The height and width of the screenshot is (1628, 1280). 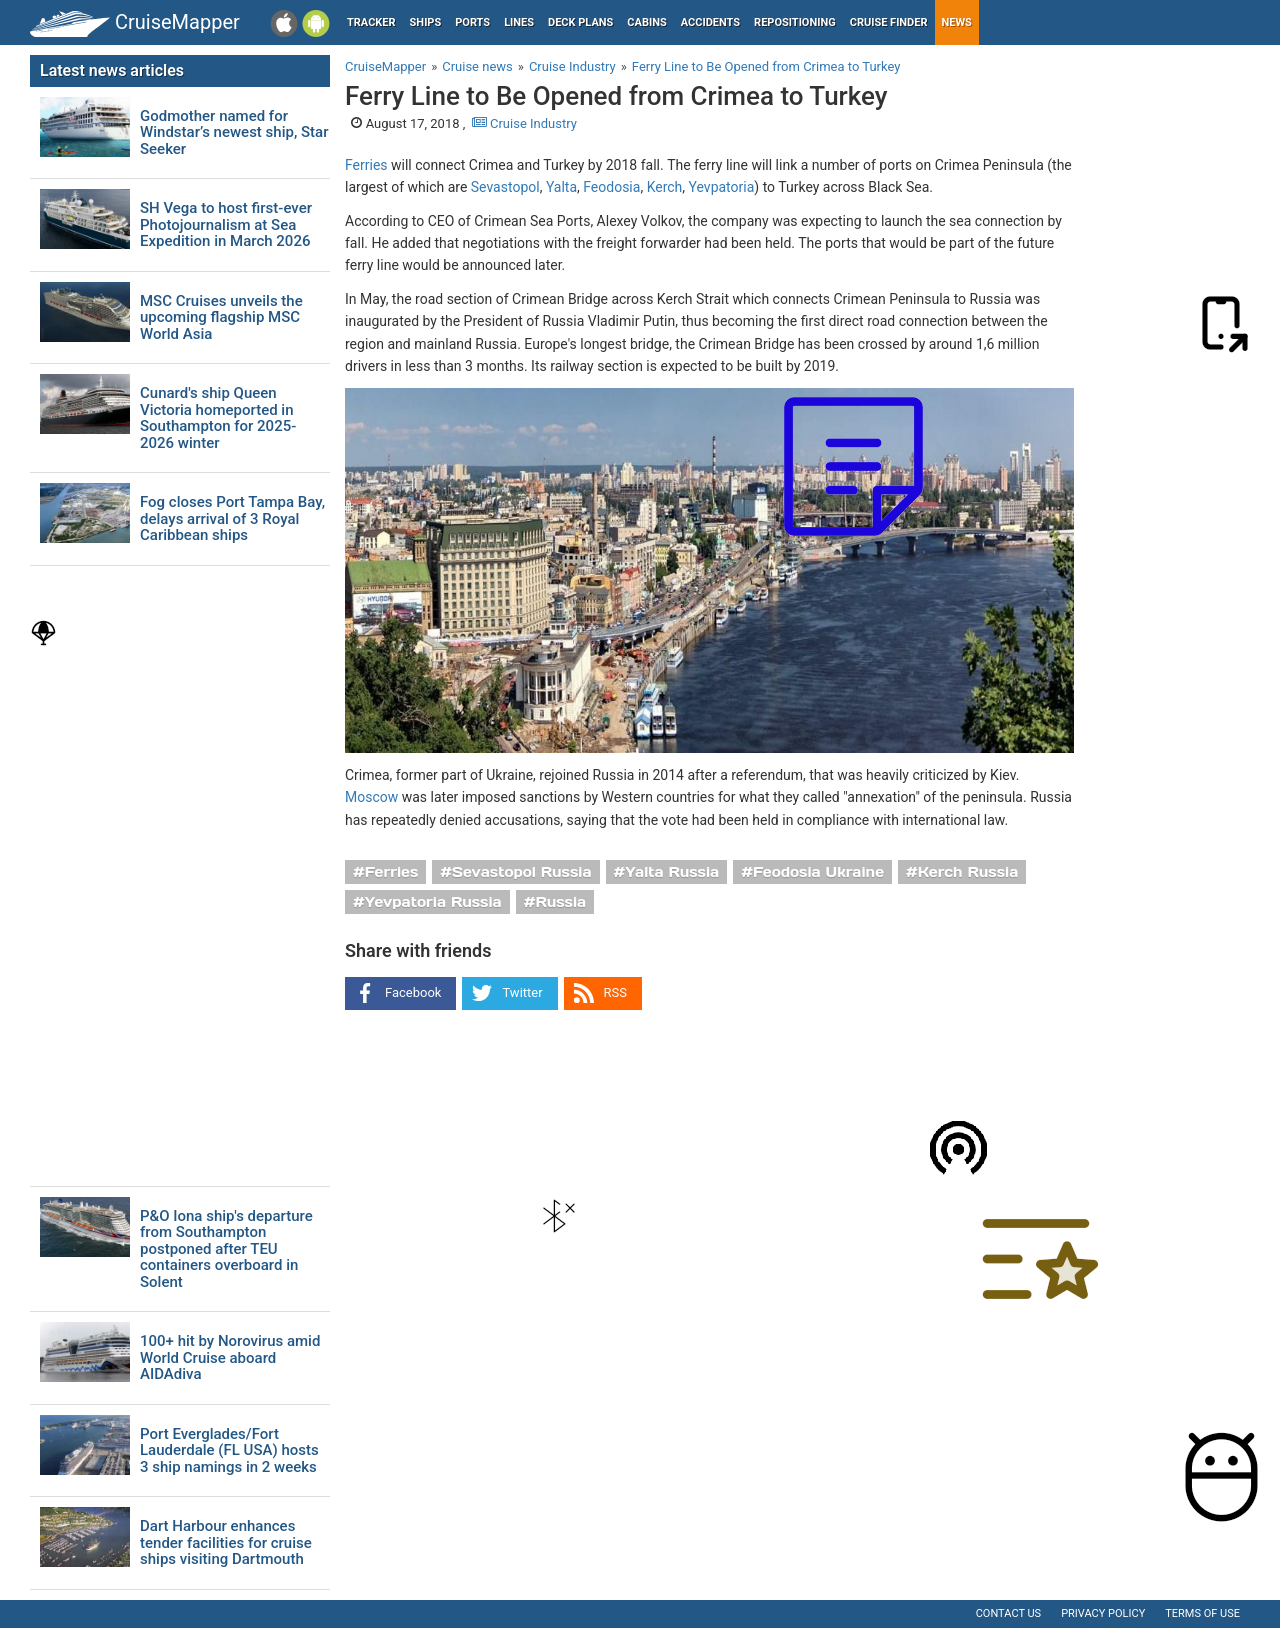 What do you see at coordinates (43, 633) in the screenshot?
I see `access emergency or backup features` at bounding box center [43, 633].